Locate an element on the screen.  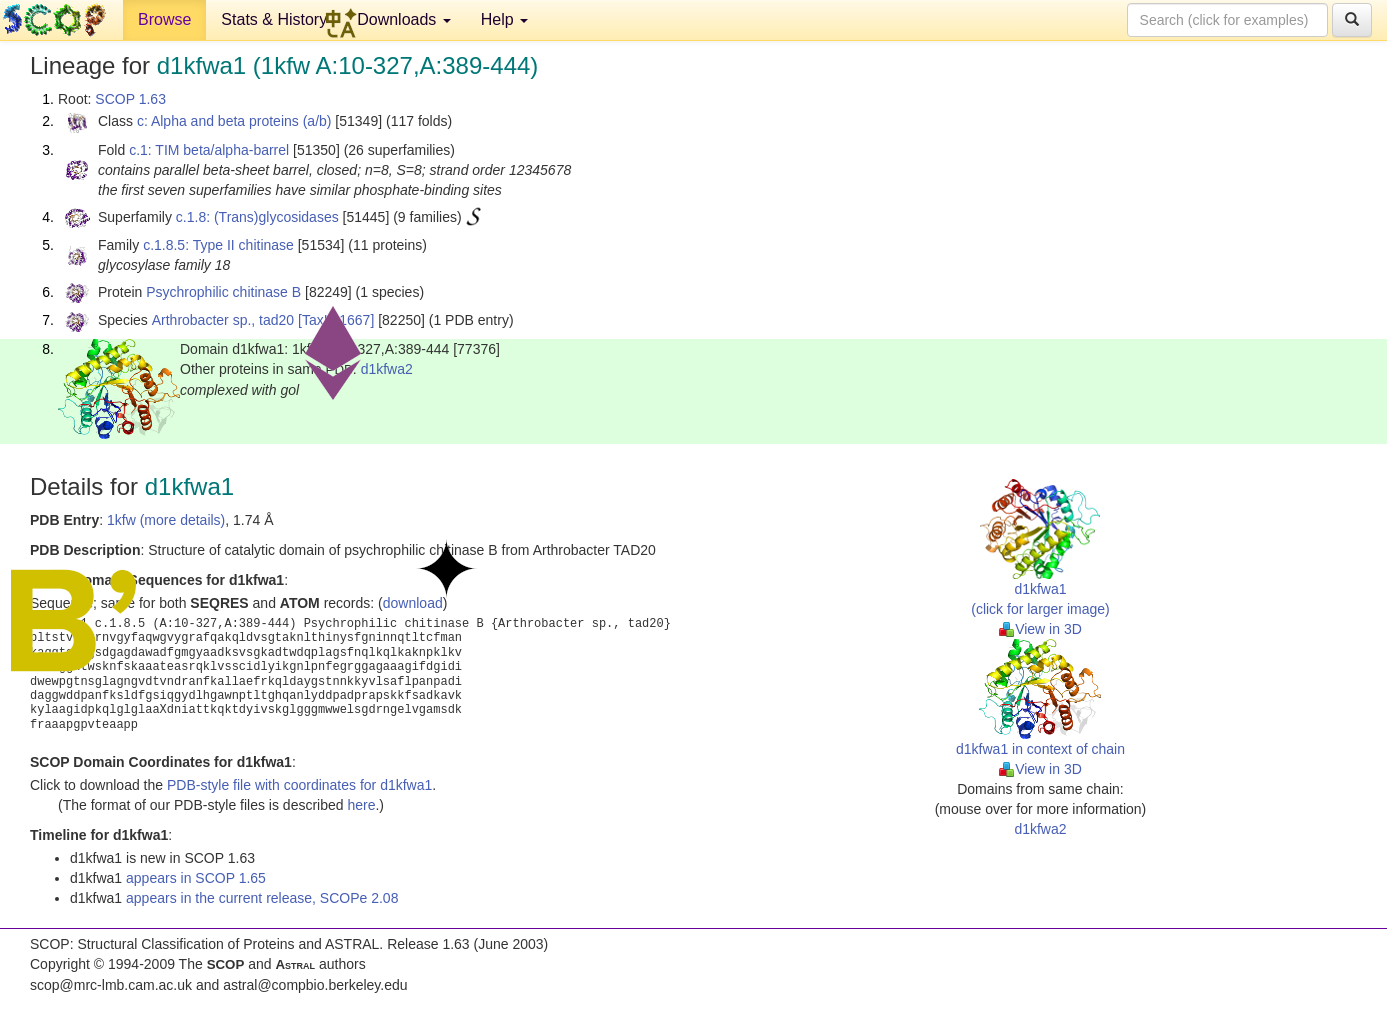
open bloglovin app or website is located at coordinates (73, 620).